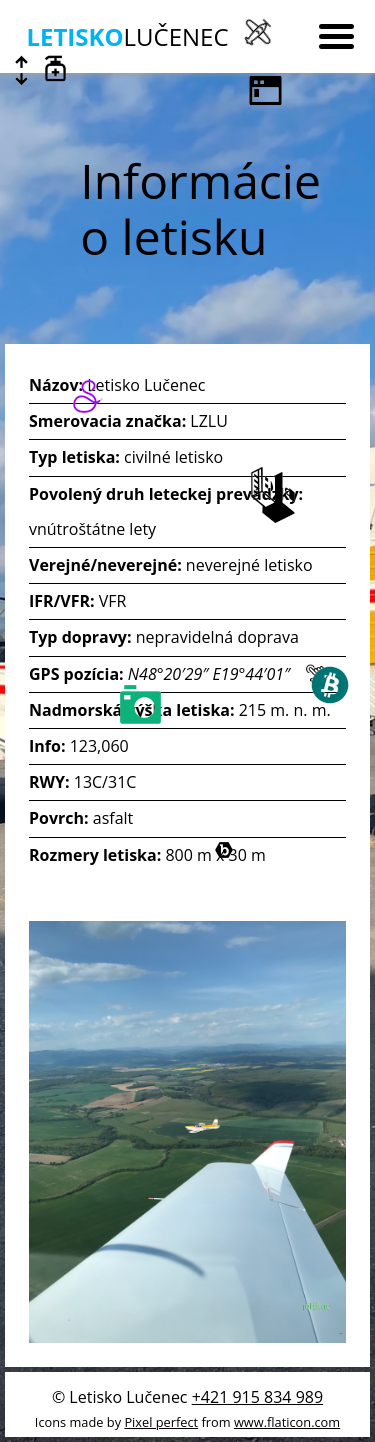 This screenshot has width=375, height=1442. I want to click on access hand sanitizer station location, so click(55, 68).